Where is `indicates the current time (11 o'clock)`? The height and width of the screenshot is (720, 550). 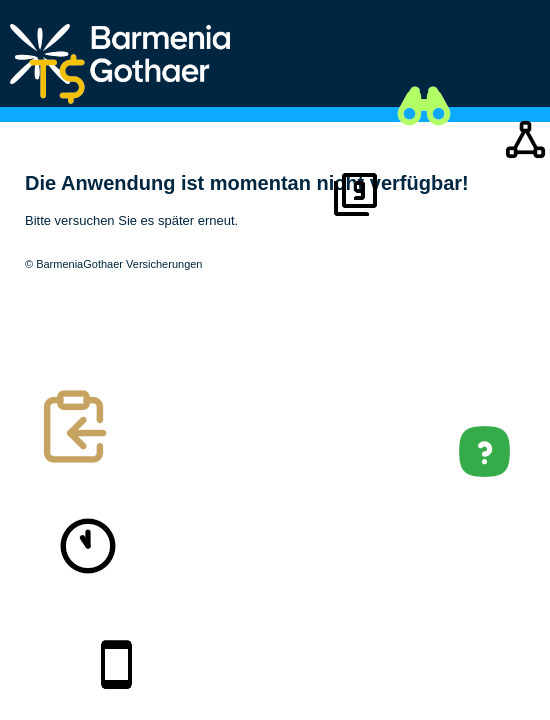
indicates the current time (11 o'clock) is located at coordinates (88, 546).